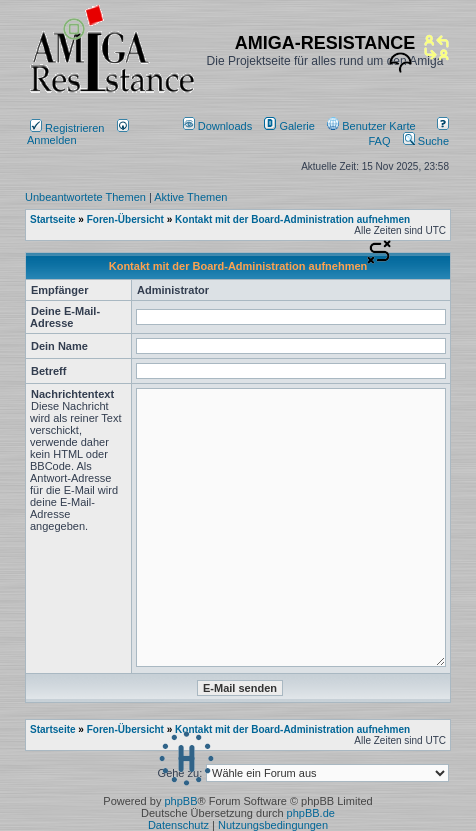 Image resolution: width=476 pixels, height=831 pixels. What do you see at coordinates (400, 62) in the screenshot?
I see `visit codecov integration settings` at bounding box center [400, 62].